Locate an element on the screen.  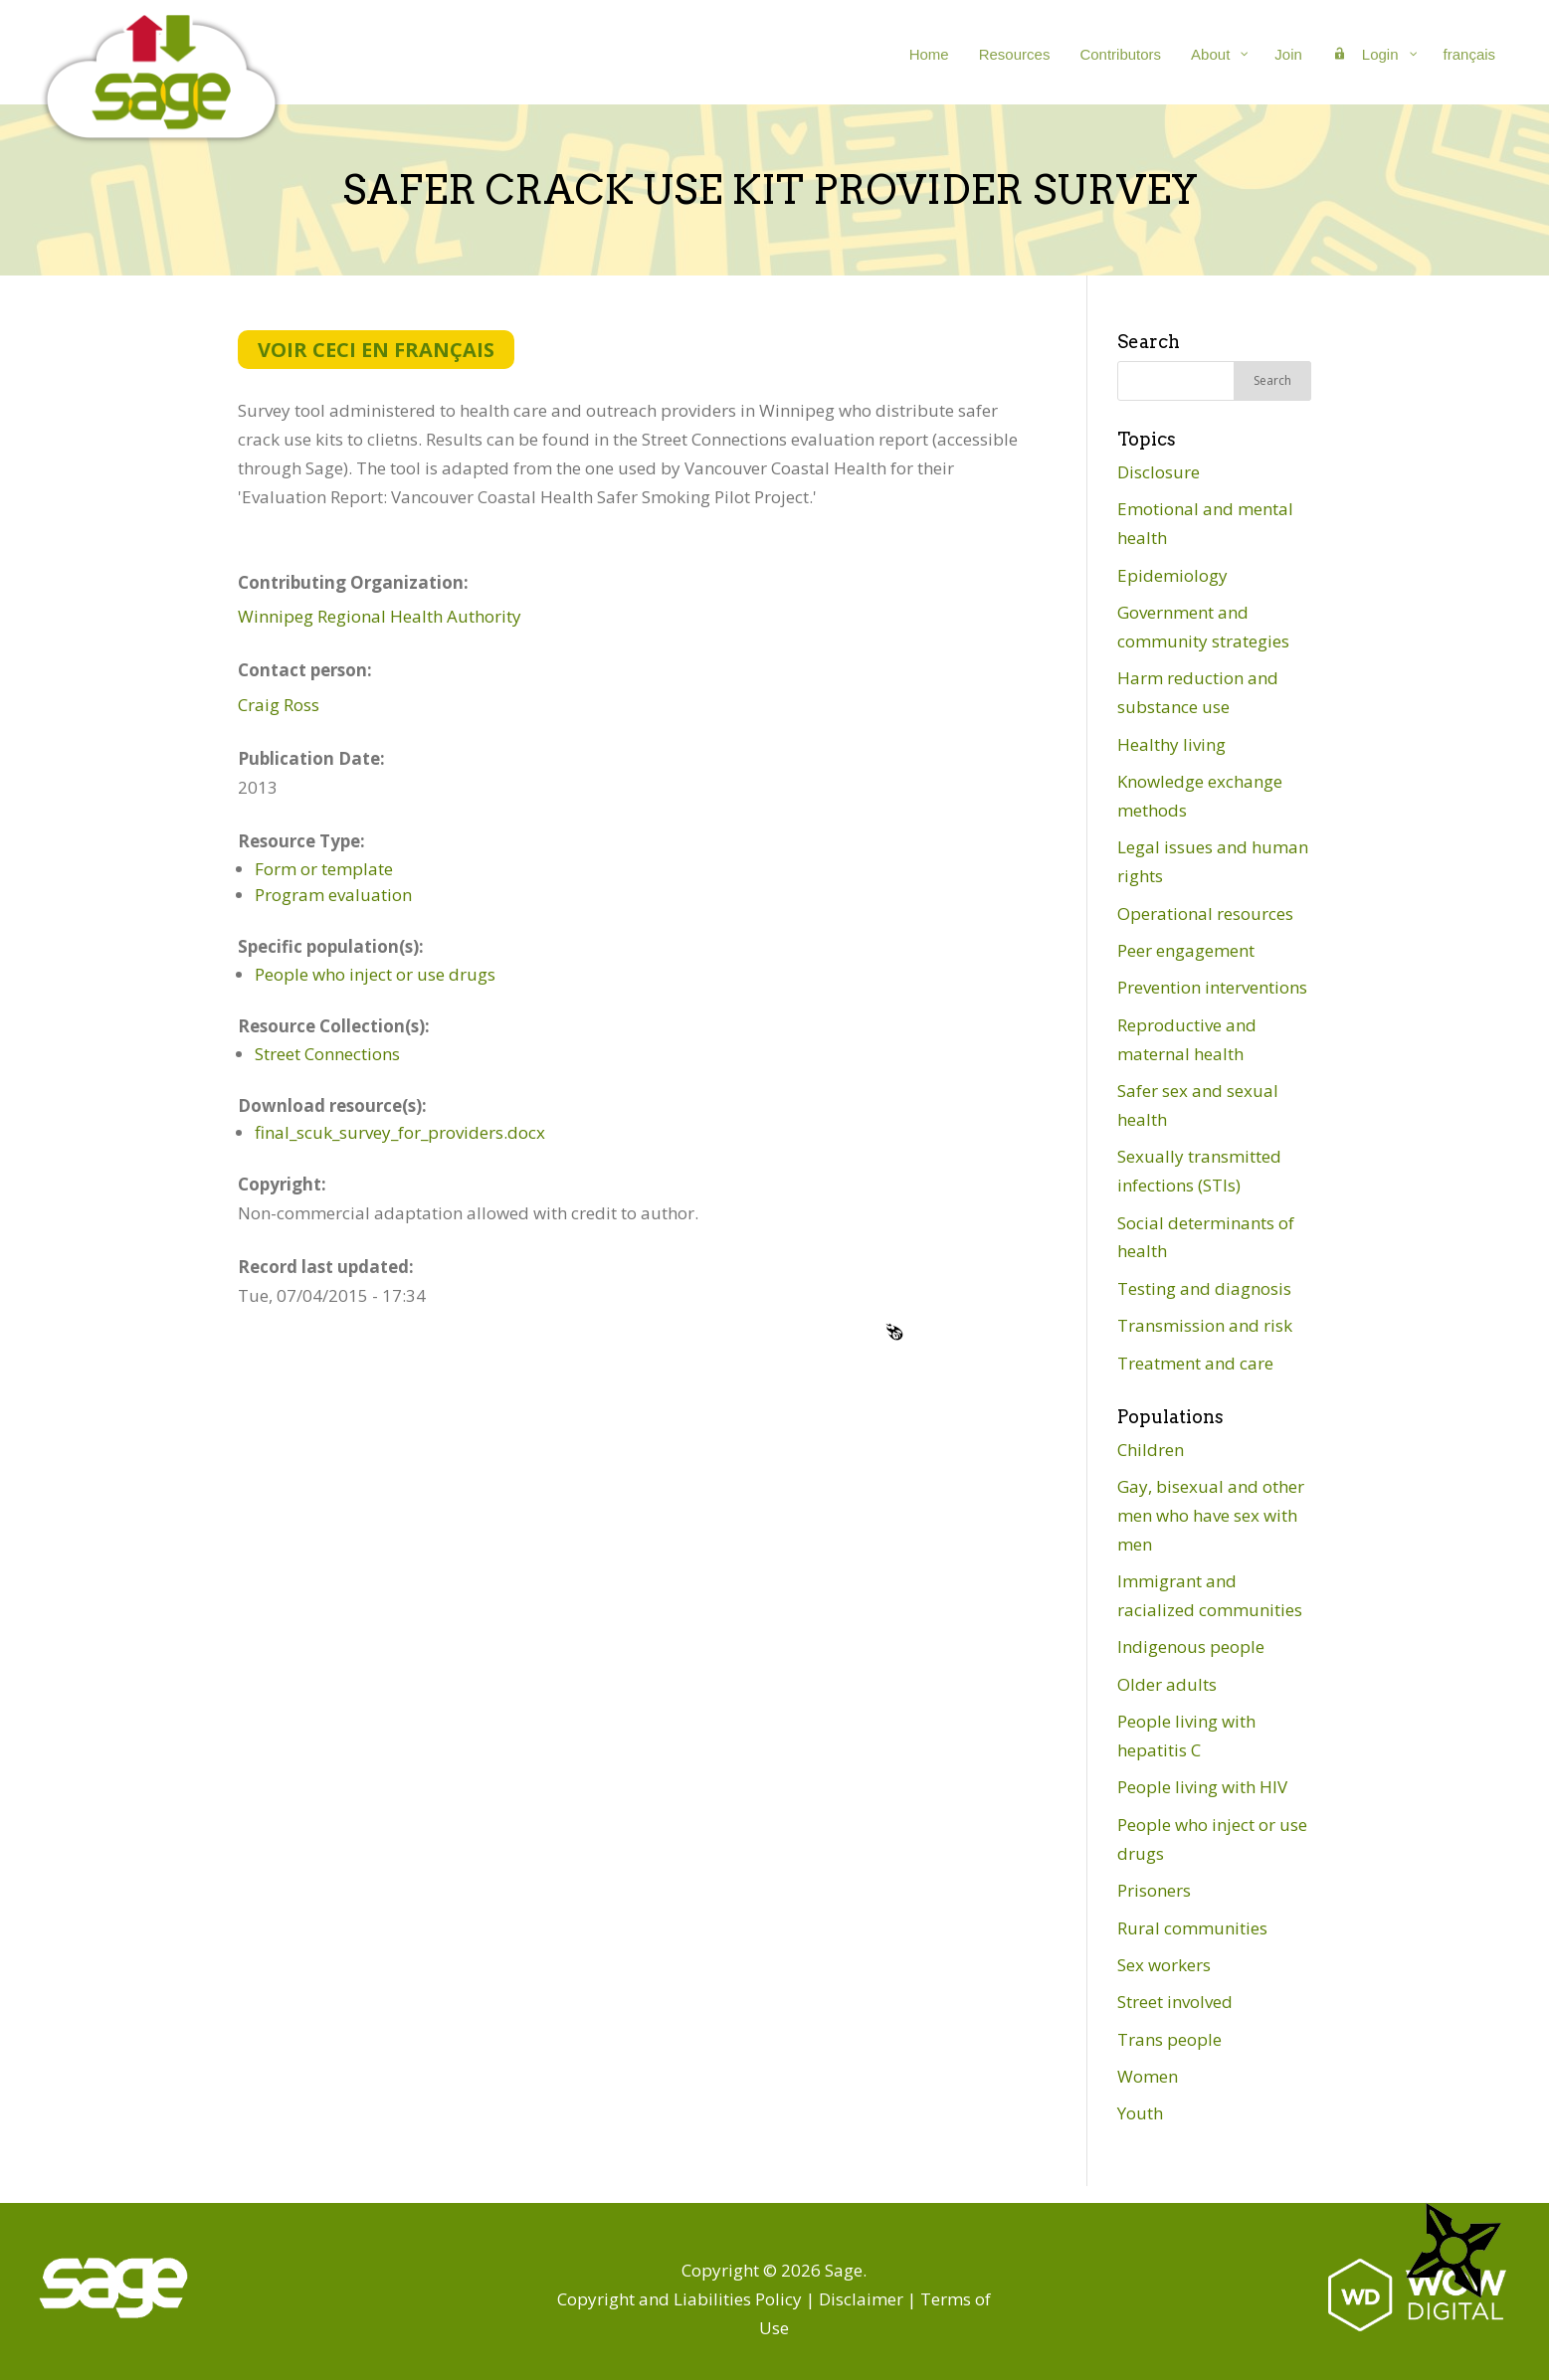
indicates a hot streak or trending content is located at coordinates (894, 1332).